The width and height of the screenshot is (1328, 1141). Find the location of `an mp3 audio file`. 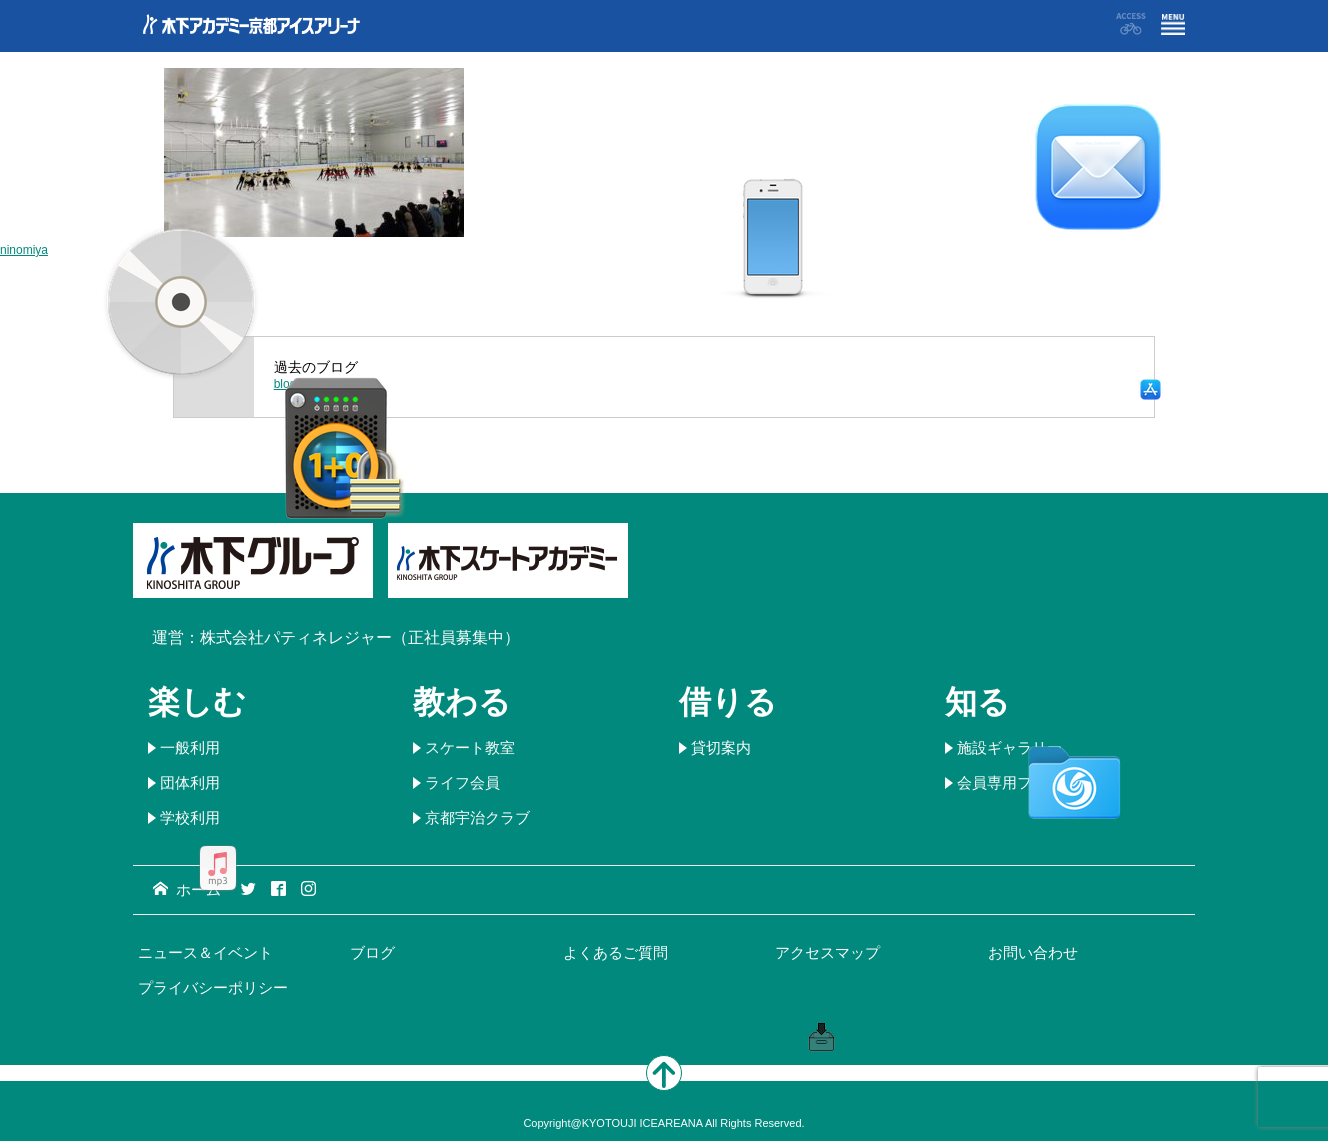

an mp3 audio file is located at coordinates (218, 868).